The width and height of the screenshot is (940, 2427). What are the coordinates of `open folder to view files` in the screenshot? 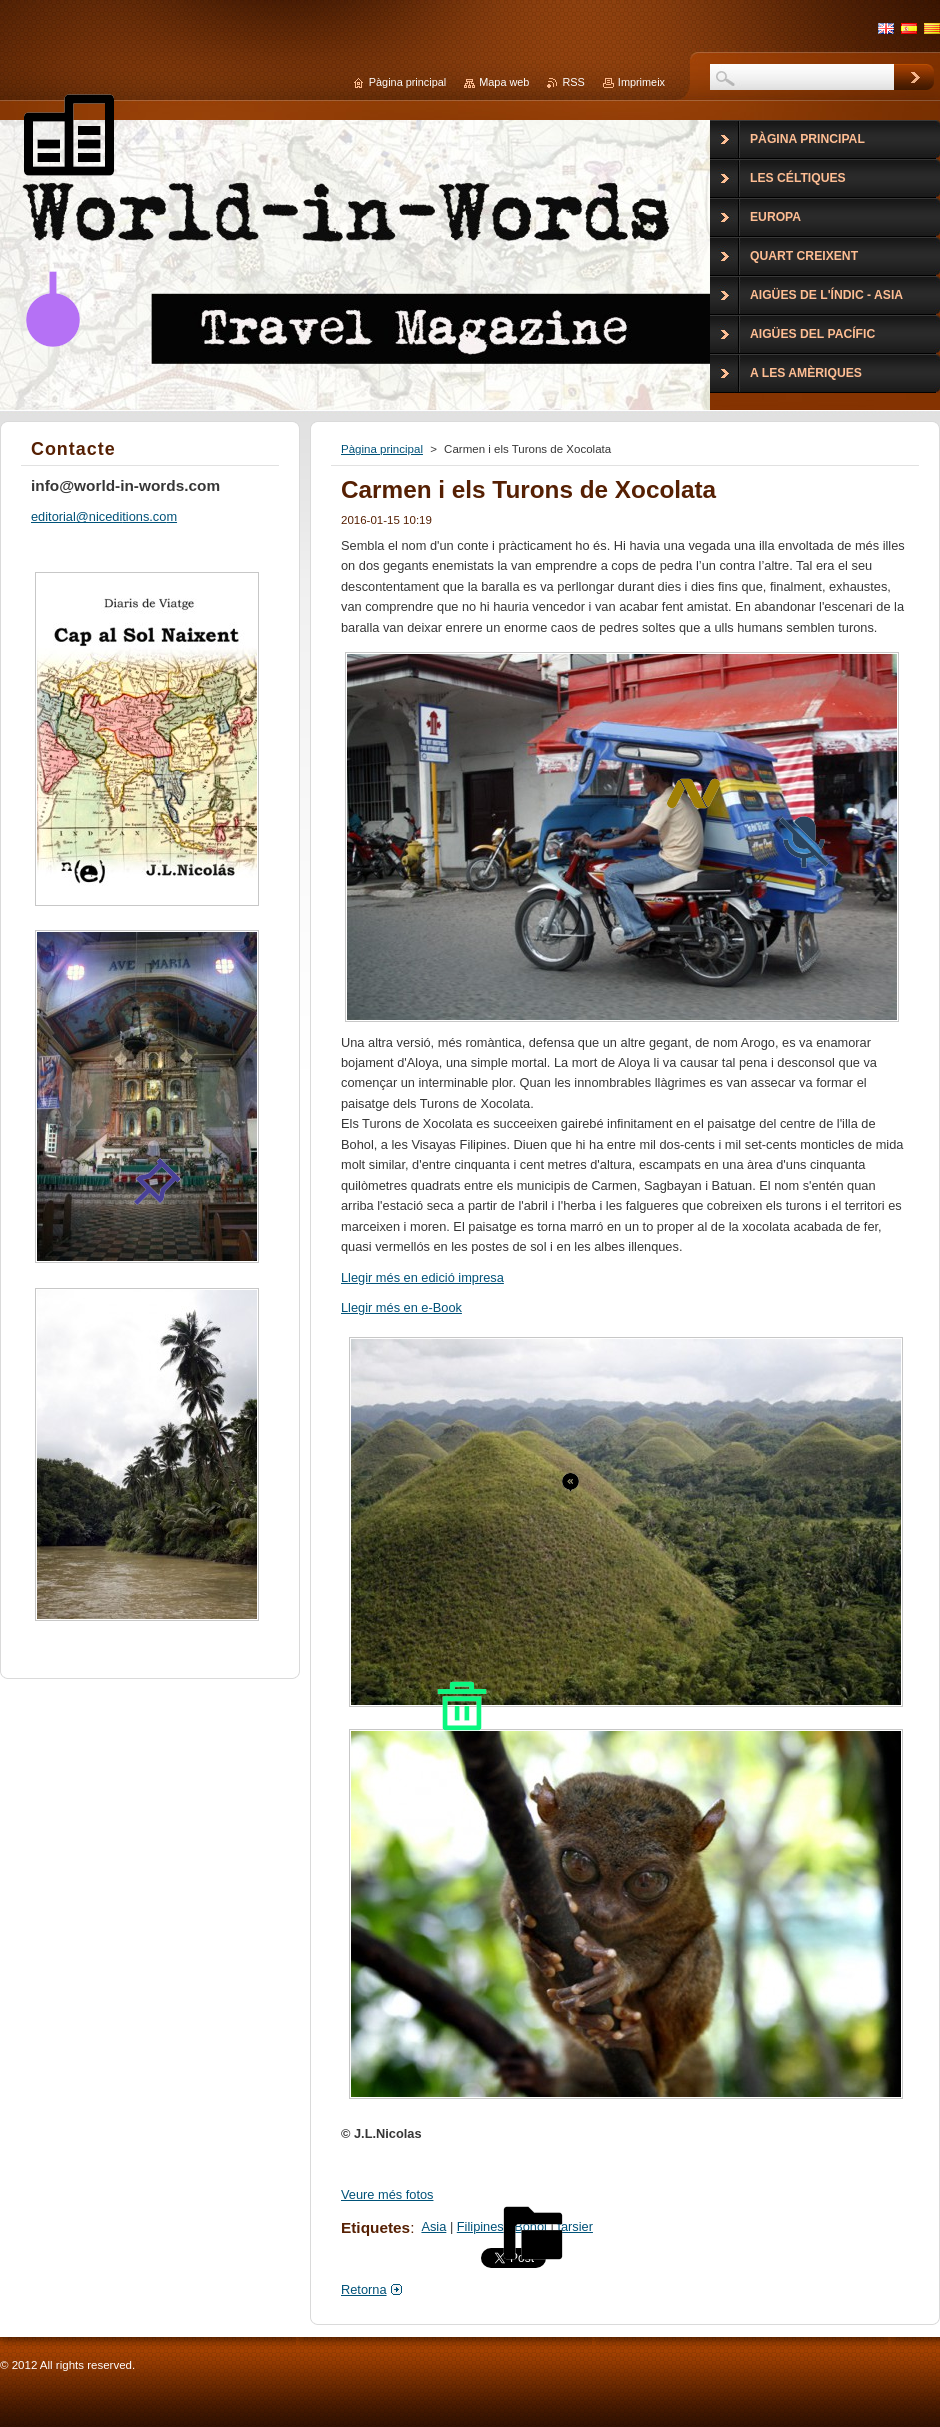 It's located at (533, 2233).